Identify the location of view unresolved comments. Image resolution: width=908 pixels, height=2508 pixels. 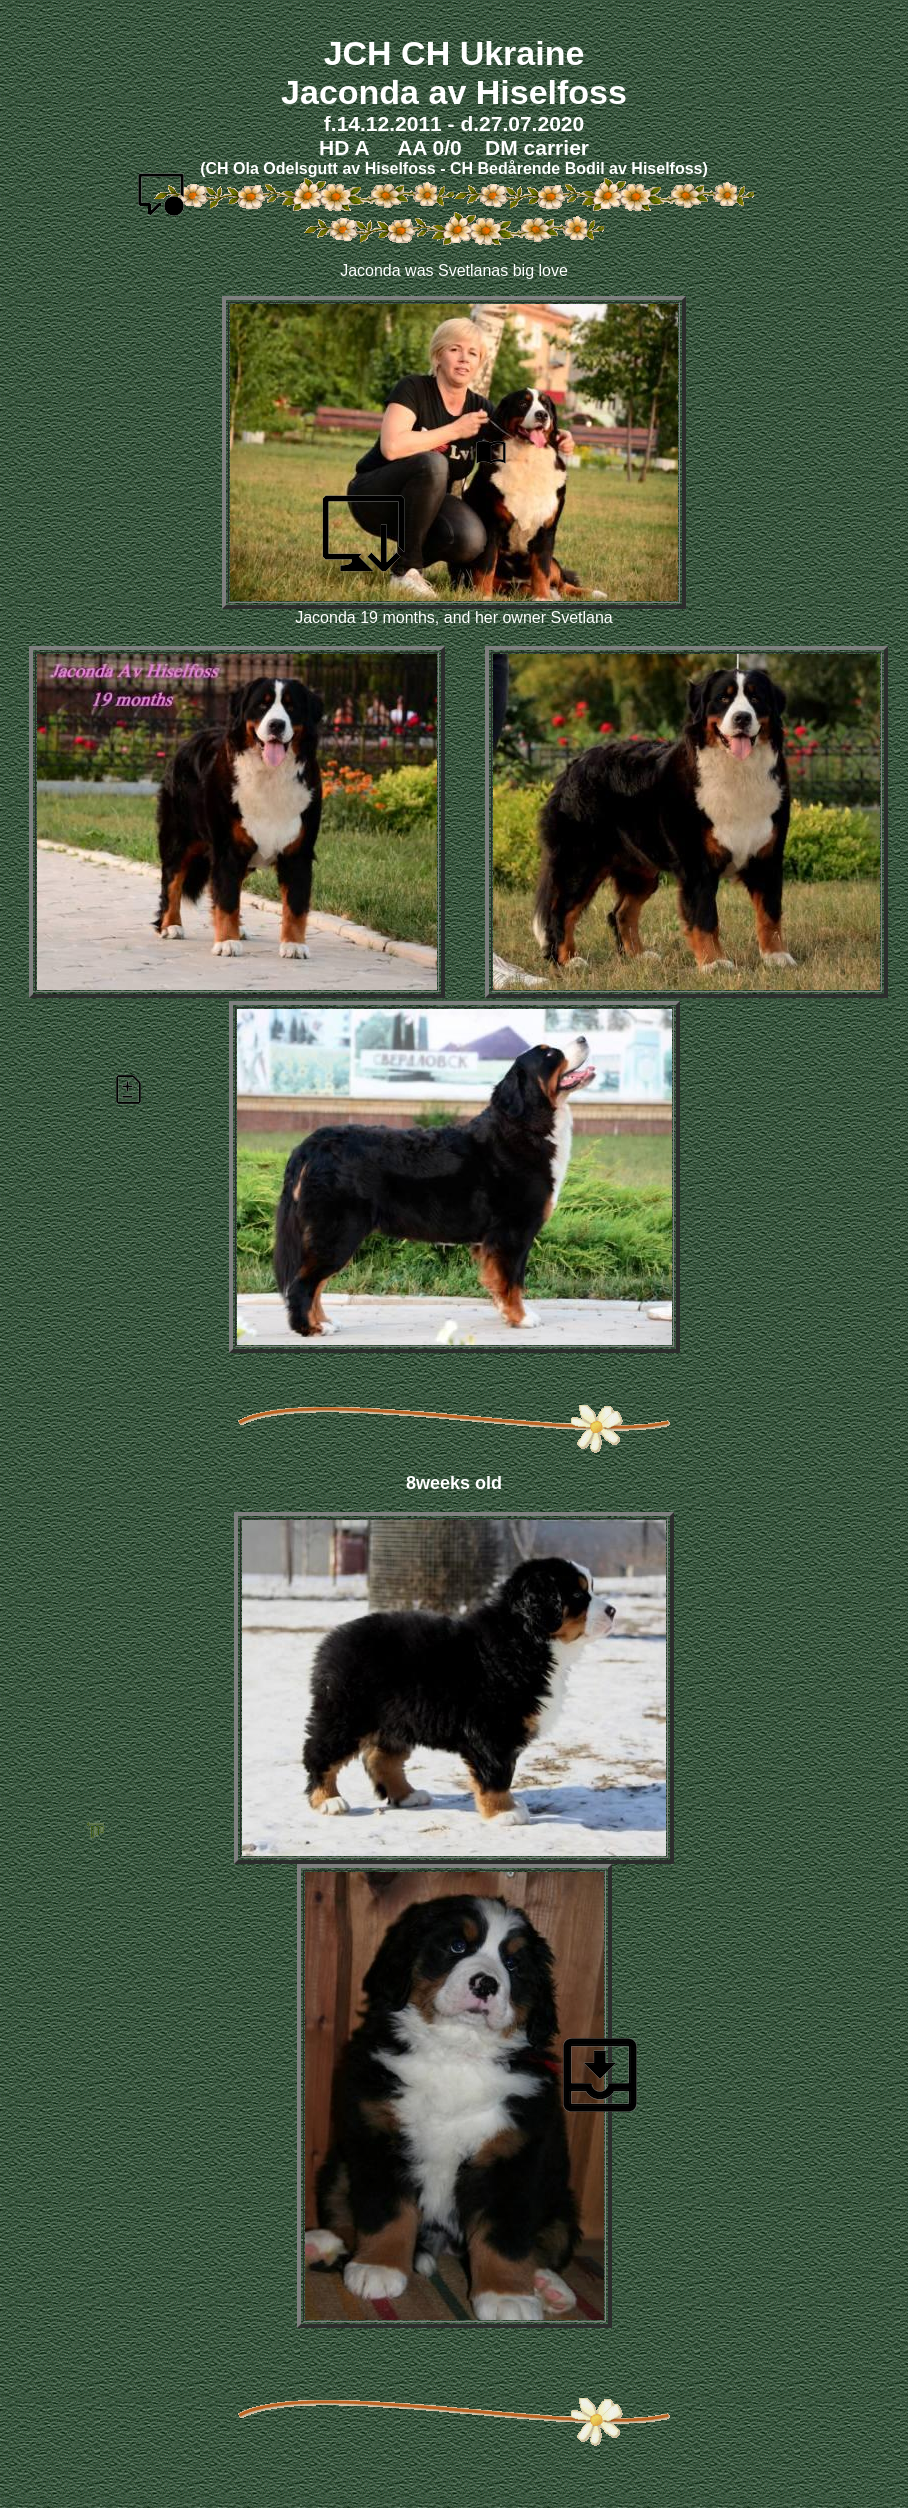
(161, 193).